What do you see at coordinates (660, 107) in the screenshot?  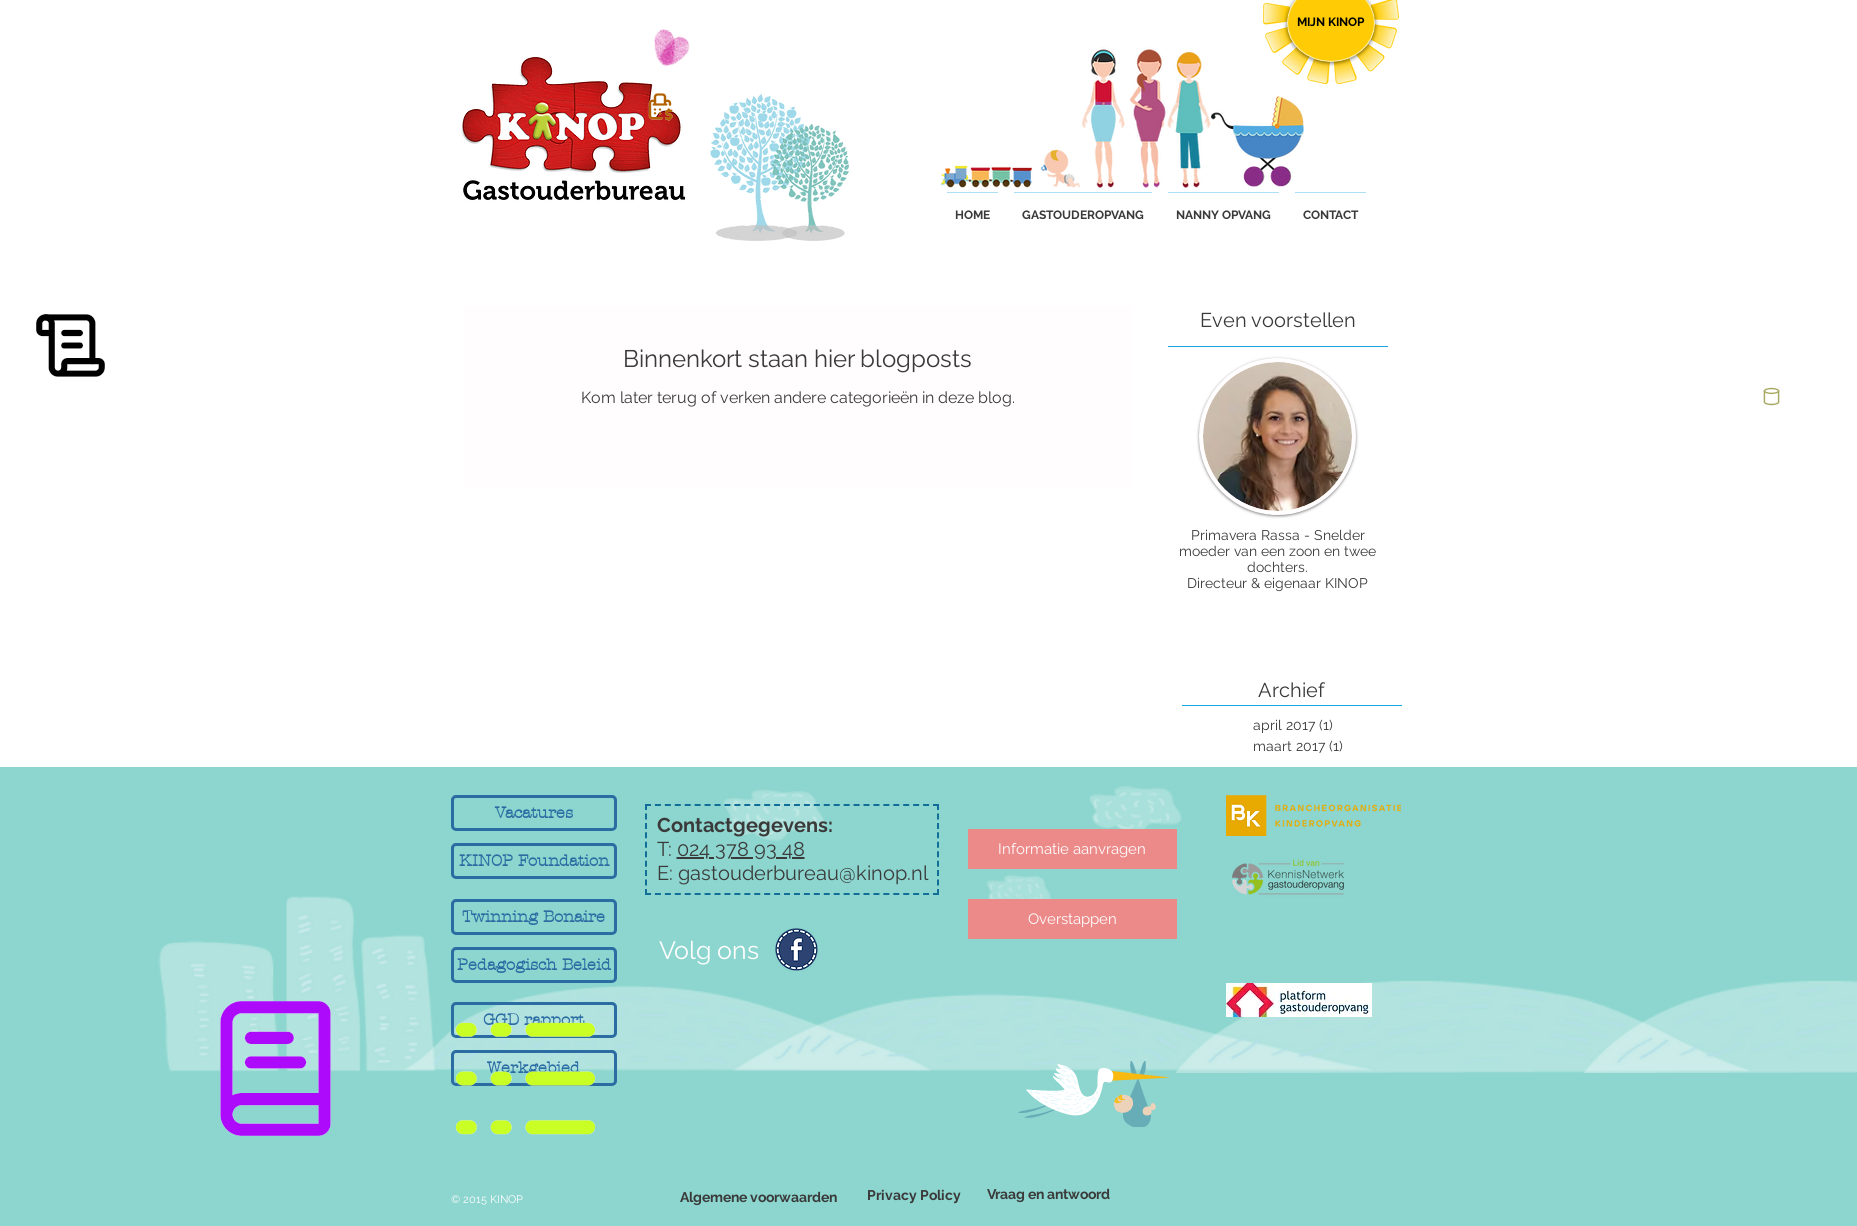 I see `open point of sale system` at bounding box center [660, 107].